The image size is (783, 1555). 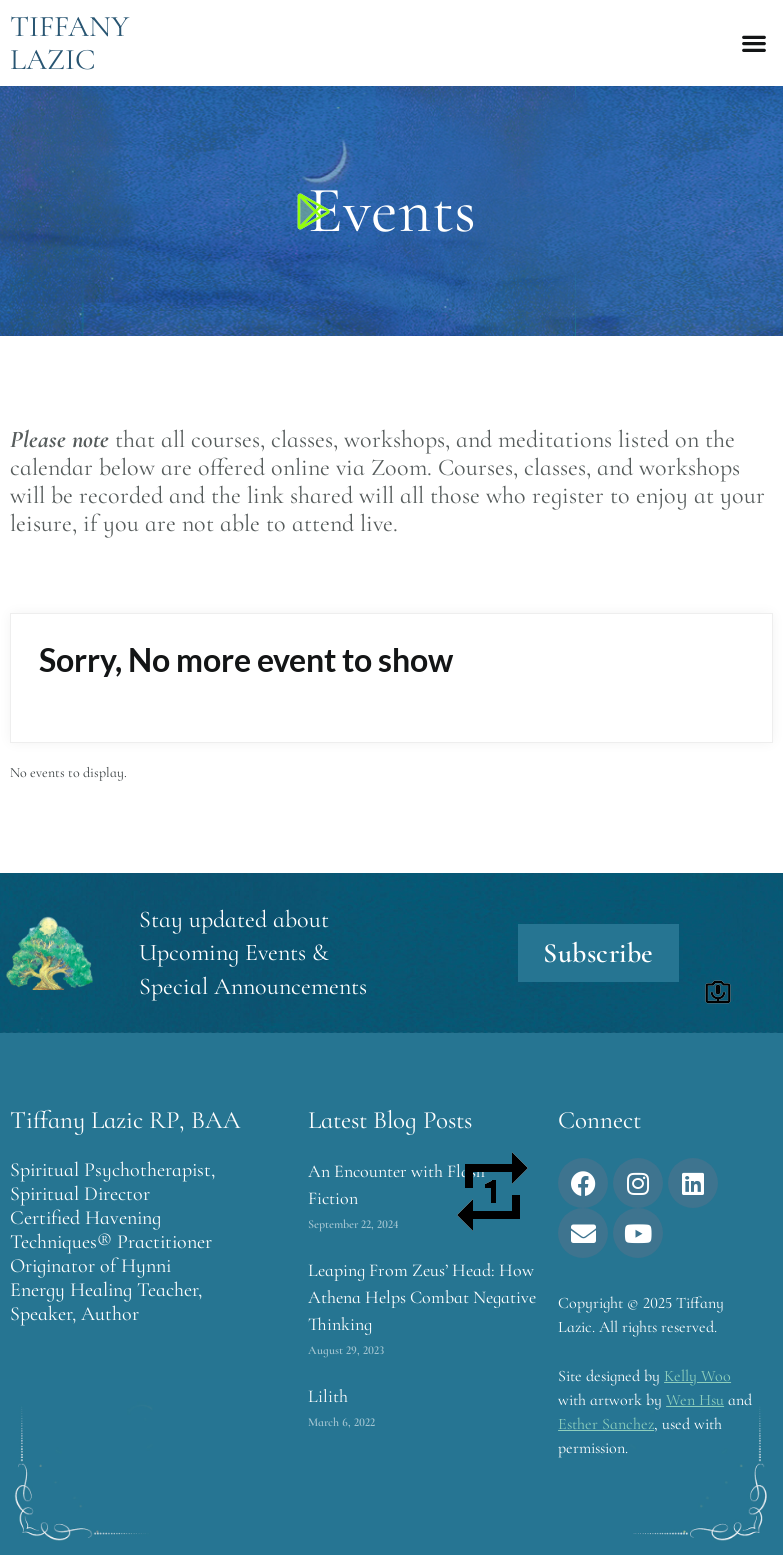 I want to click on manage camera and microphone permissions, so click(x=718, y=992).